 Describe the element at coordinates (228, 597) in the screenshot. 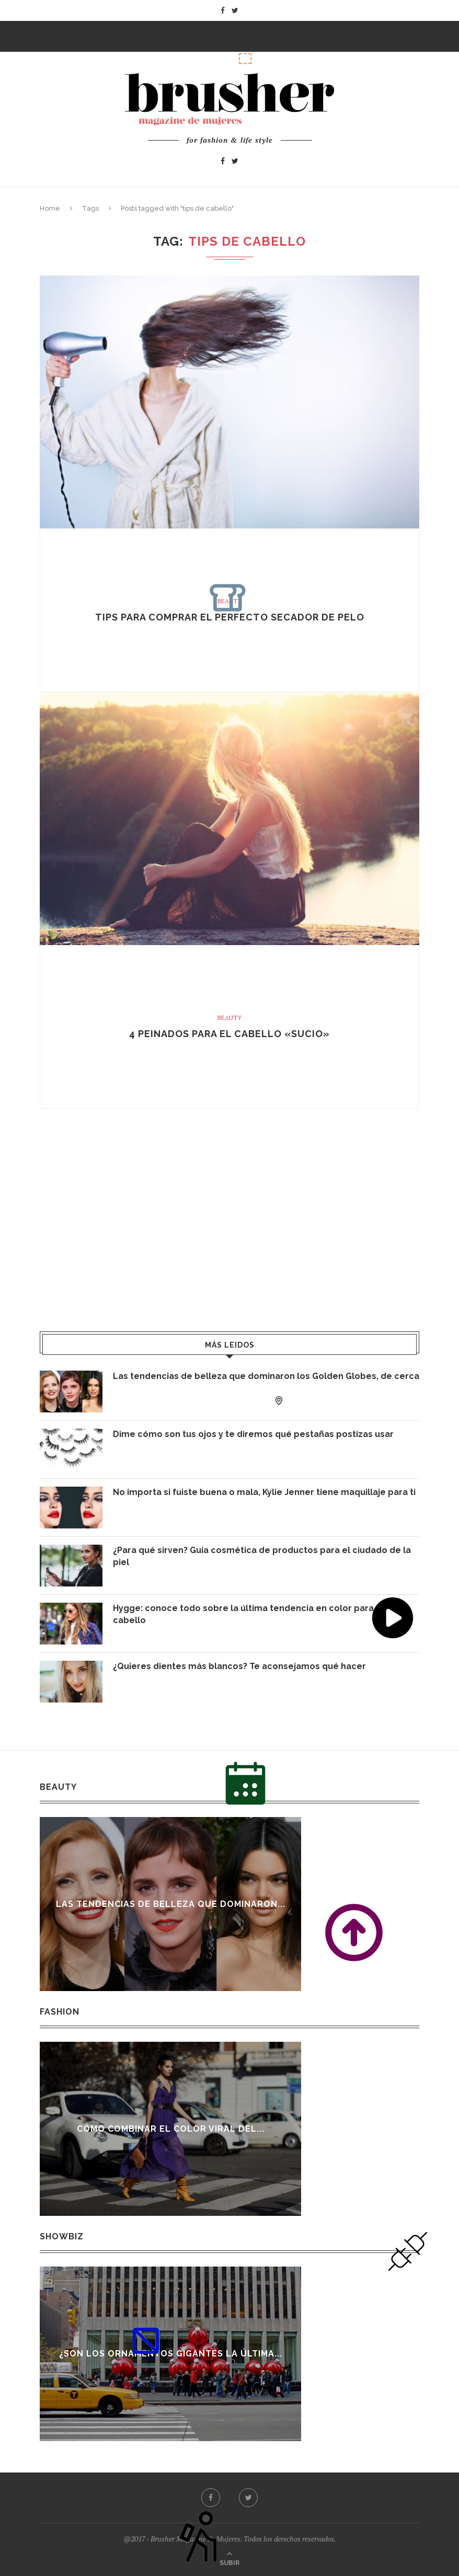

I see `access bakery or bread-related content` at that location.